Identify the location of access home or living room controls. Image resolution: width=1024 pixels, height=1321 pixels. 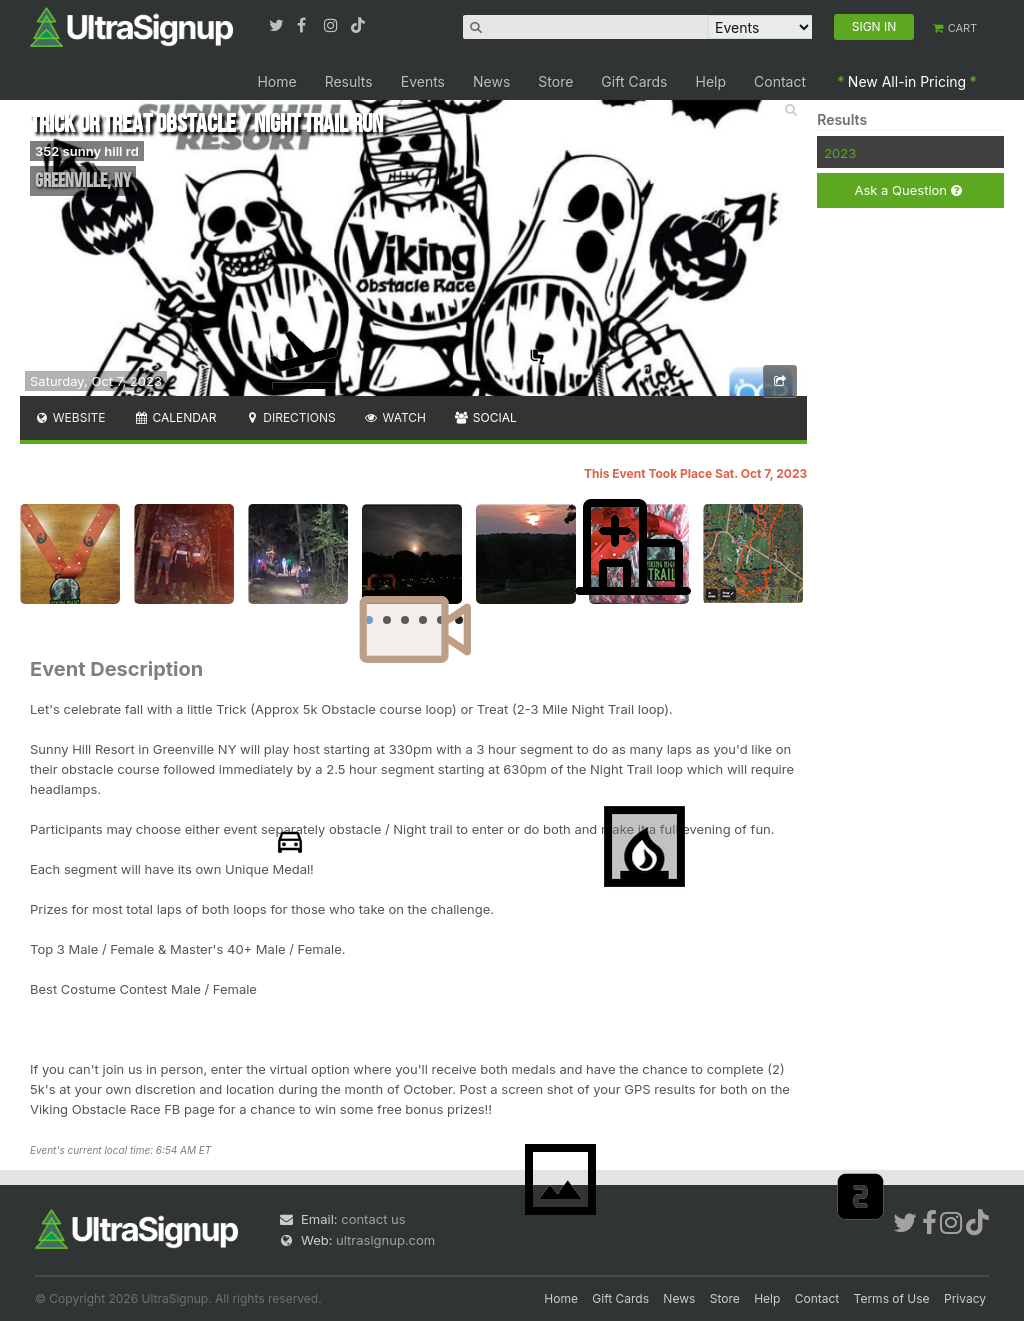
(644, 846).